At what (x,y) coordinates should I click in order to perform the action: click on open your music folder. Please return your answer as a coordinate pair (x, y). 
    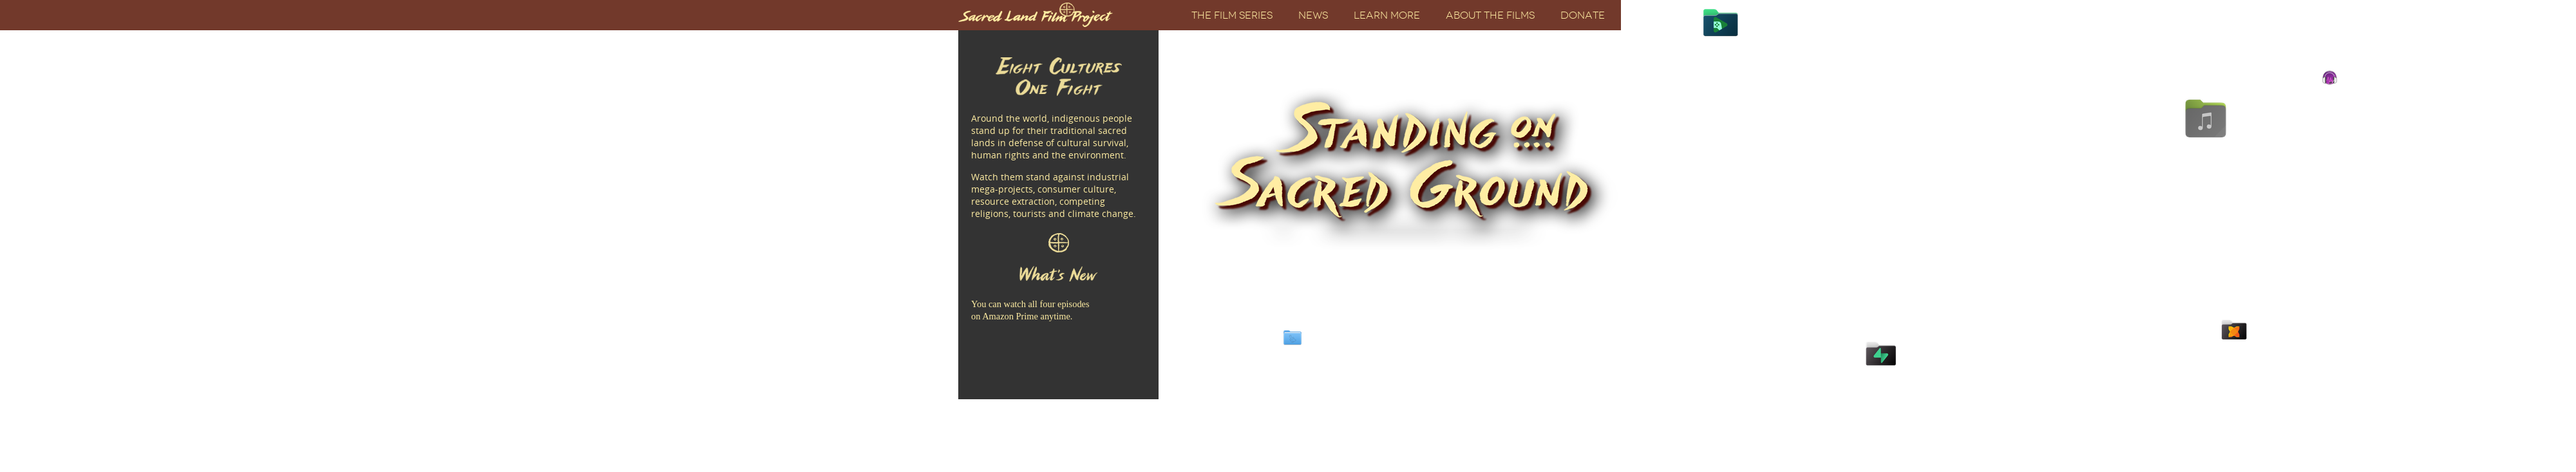
    Looking at the image, I should click on (2206, 118).